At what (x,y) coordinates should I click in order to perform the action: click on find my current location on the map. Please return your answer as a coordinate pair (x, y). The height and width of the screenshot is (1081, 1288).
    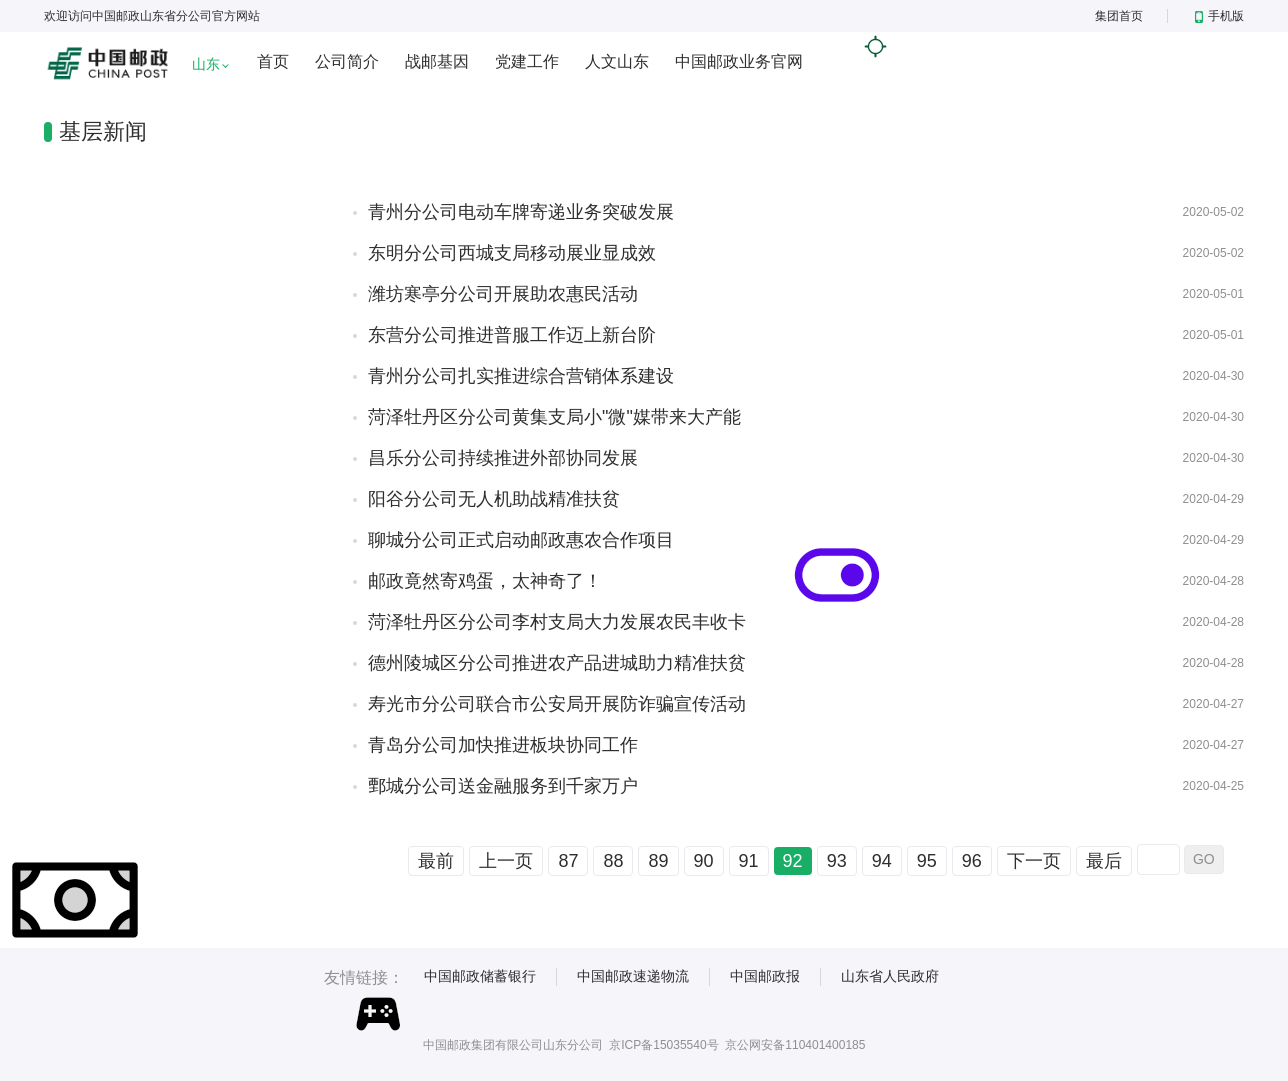
    Looking at the image, I should click on (875, 46).